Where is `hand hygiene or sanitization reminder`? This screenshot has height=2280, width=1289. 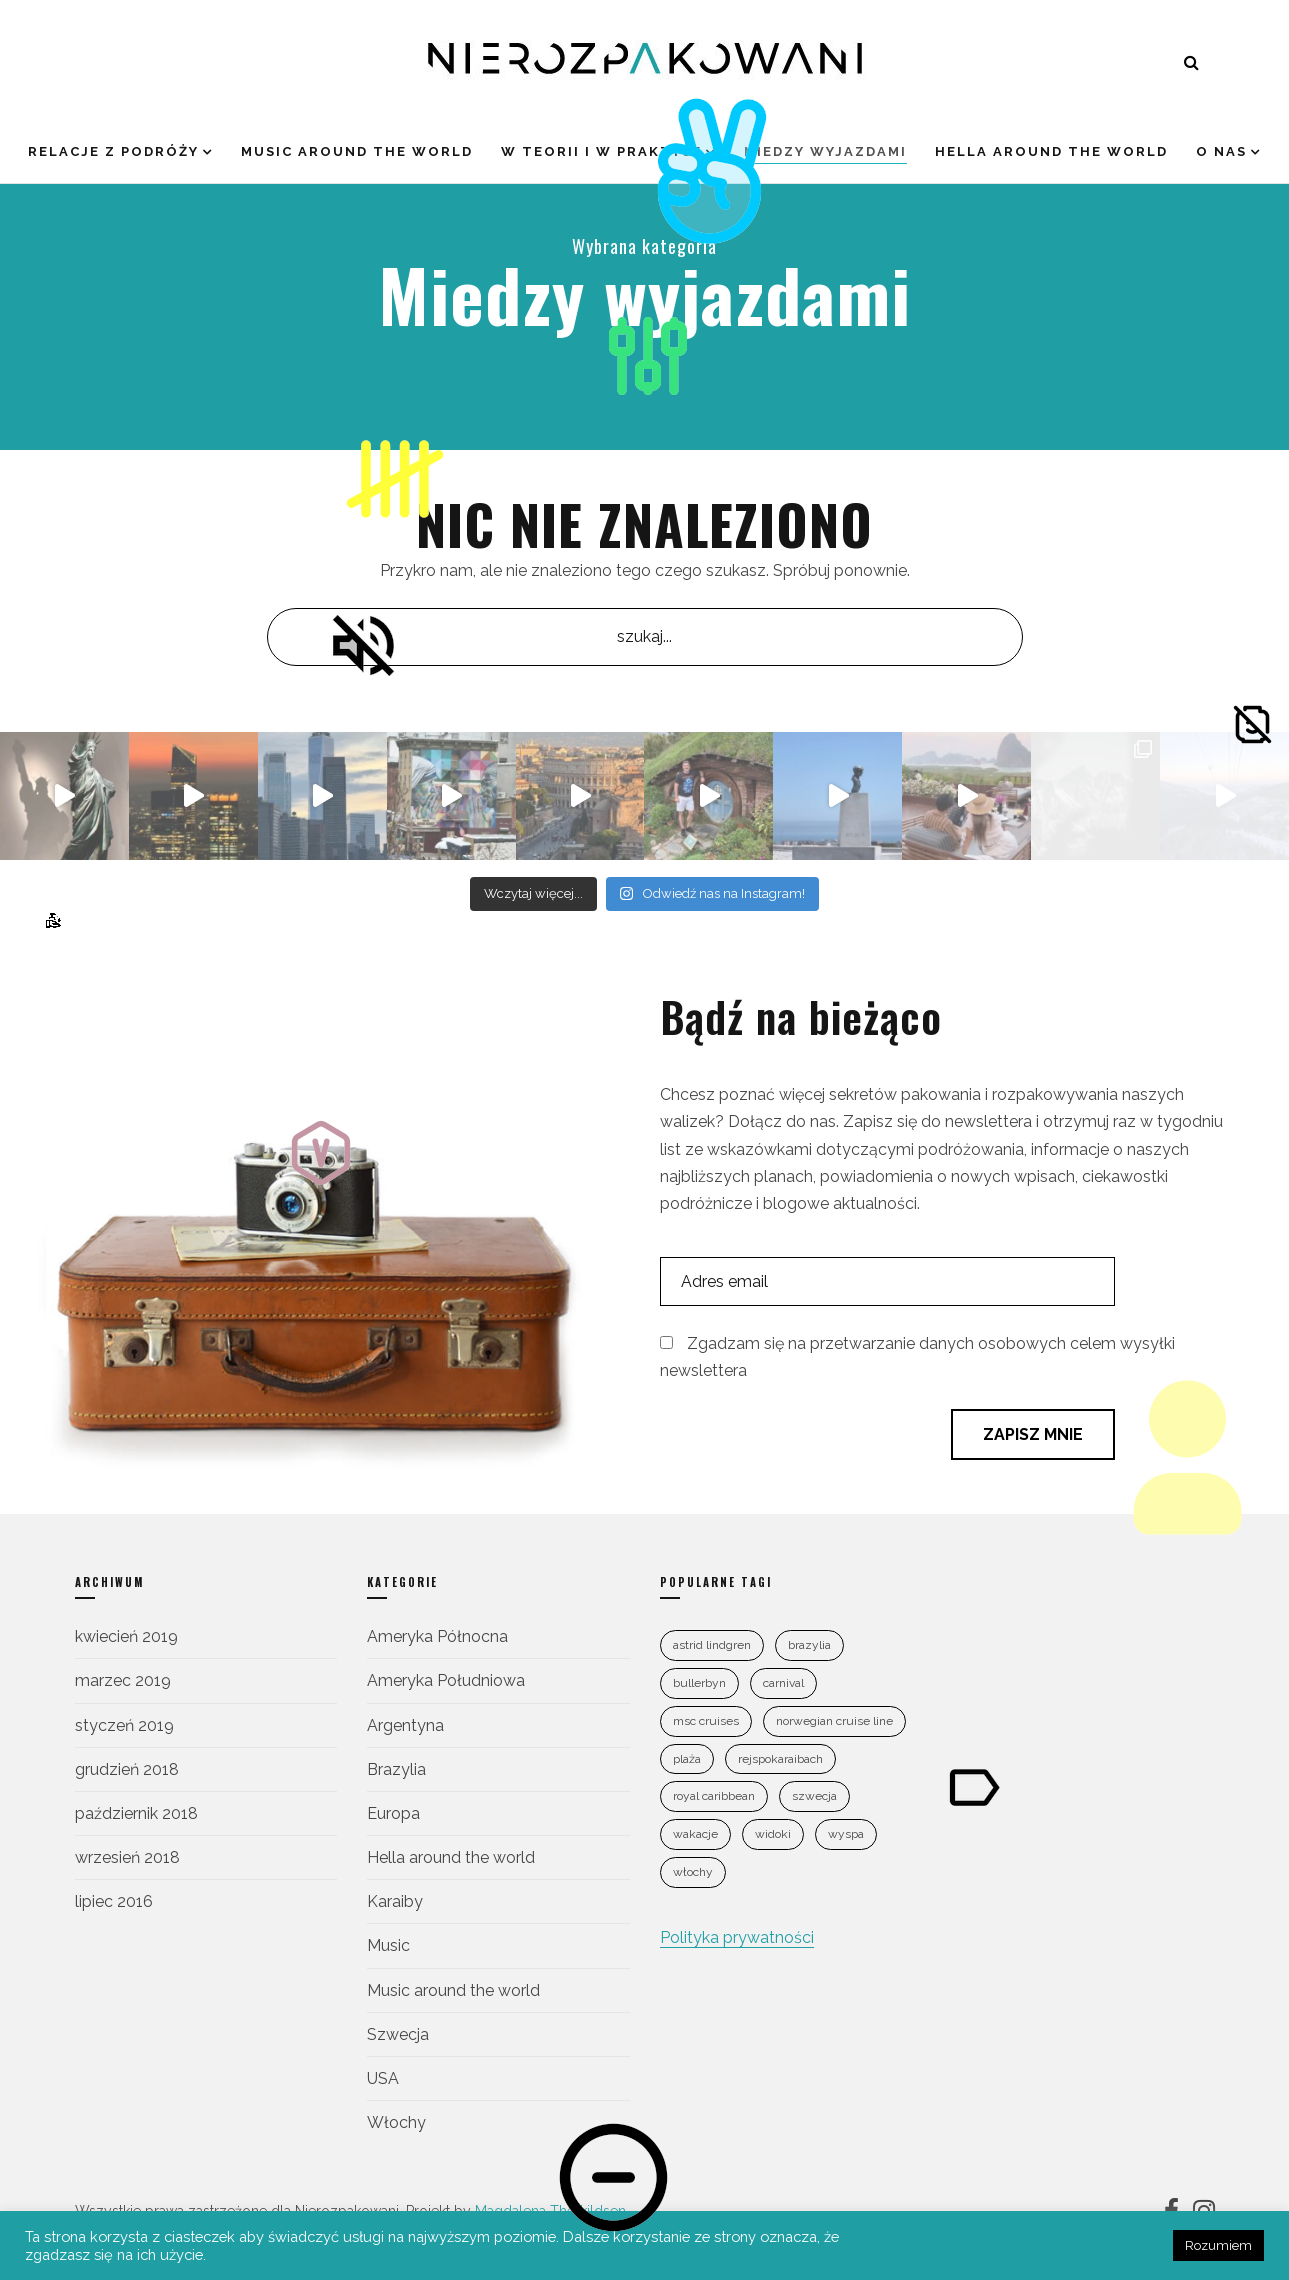
hand hygiene or sanitization reminder is located at coordinates (53, 920).